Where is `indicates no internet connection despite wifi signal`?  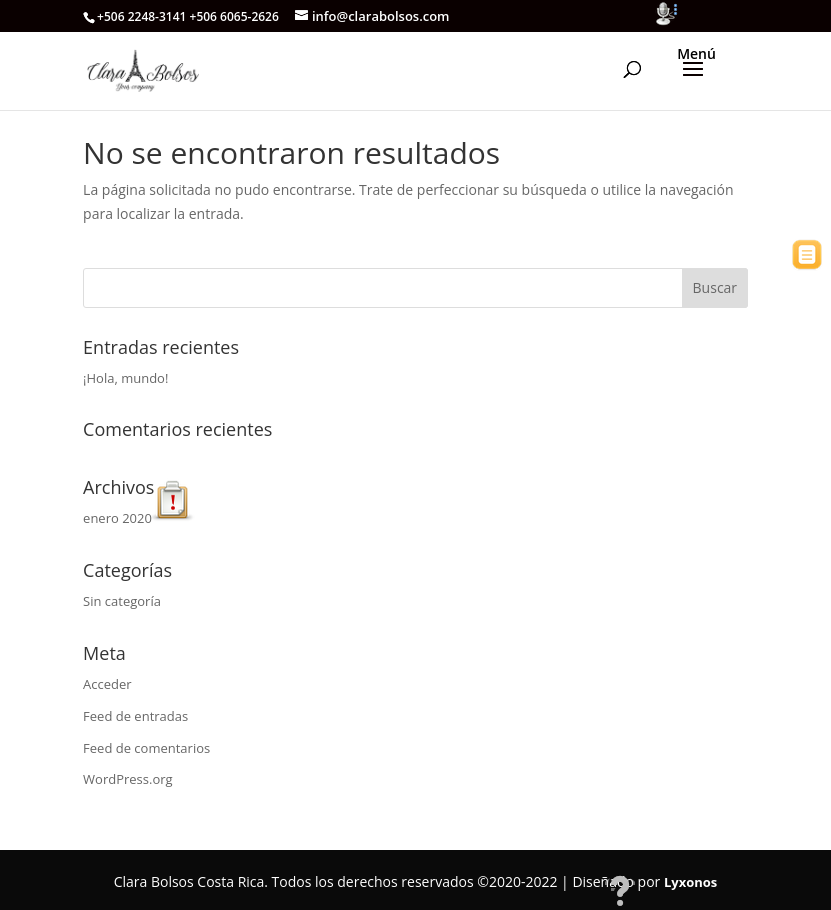 indicates no internet connection despite wifi signal is located at coordinates (620, 885).